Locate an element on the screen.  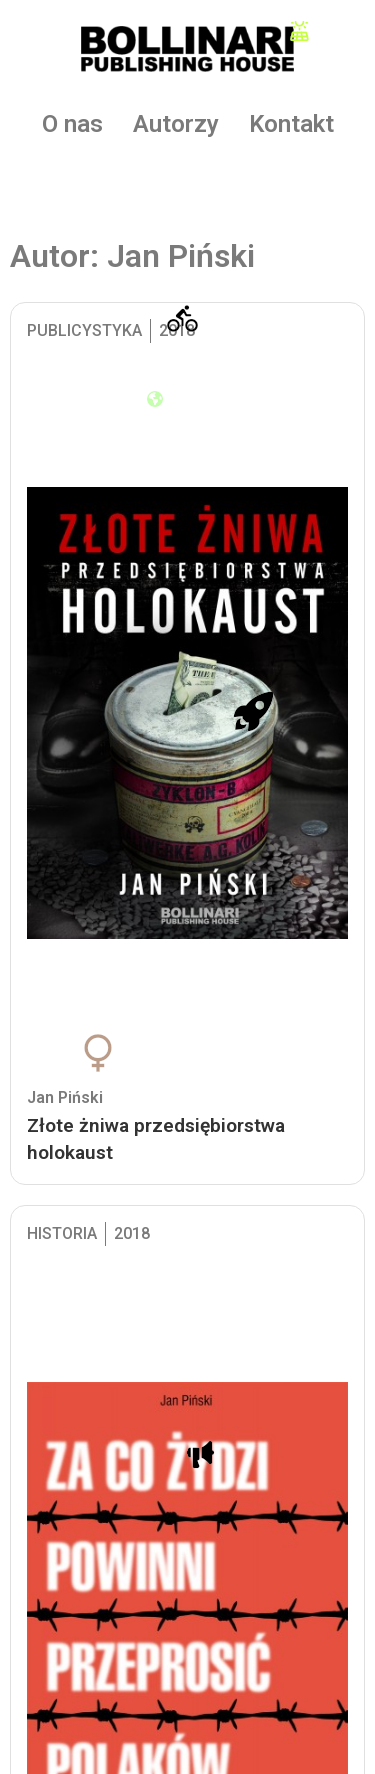
launch or deploy an application is located at coordinates (253, 711).